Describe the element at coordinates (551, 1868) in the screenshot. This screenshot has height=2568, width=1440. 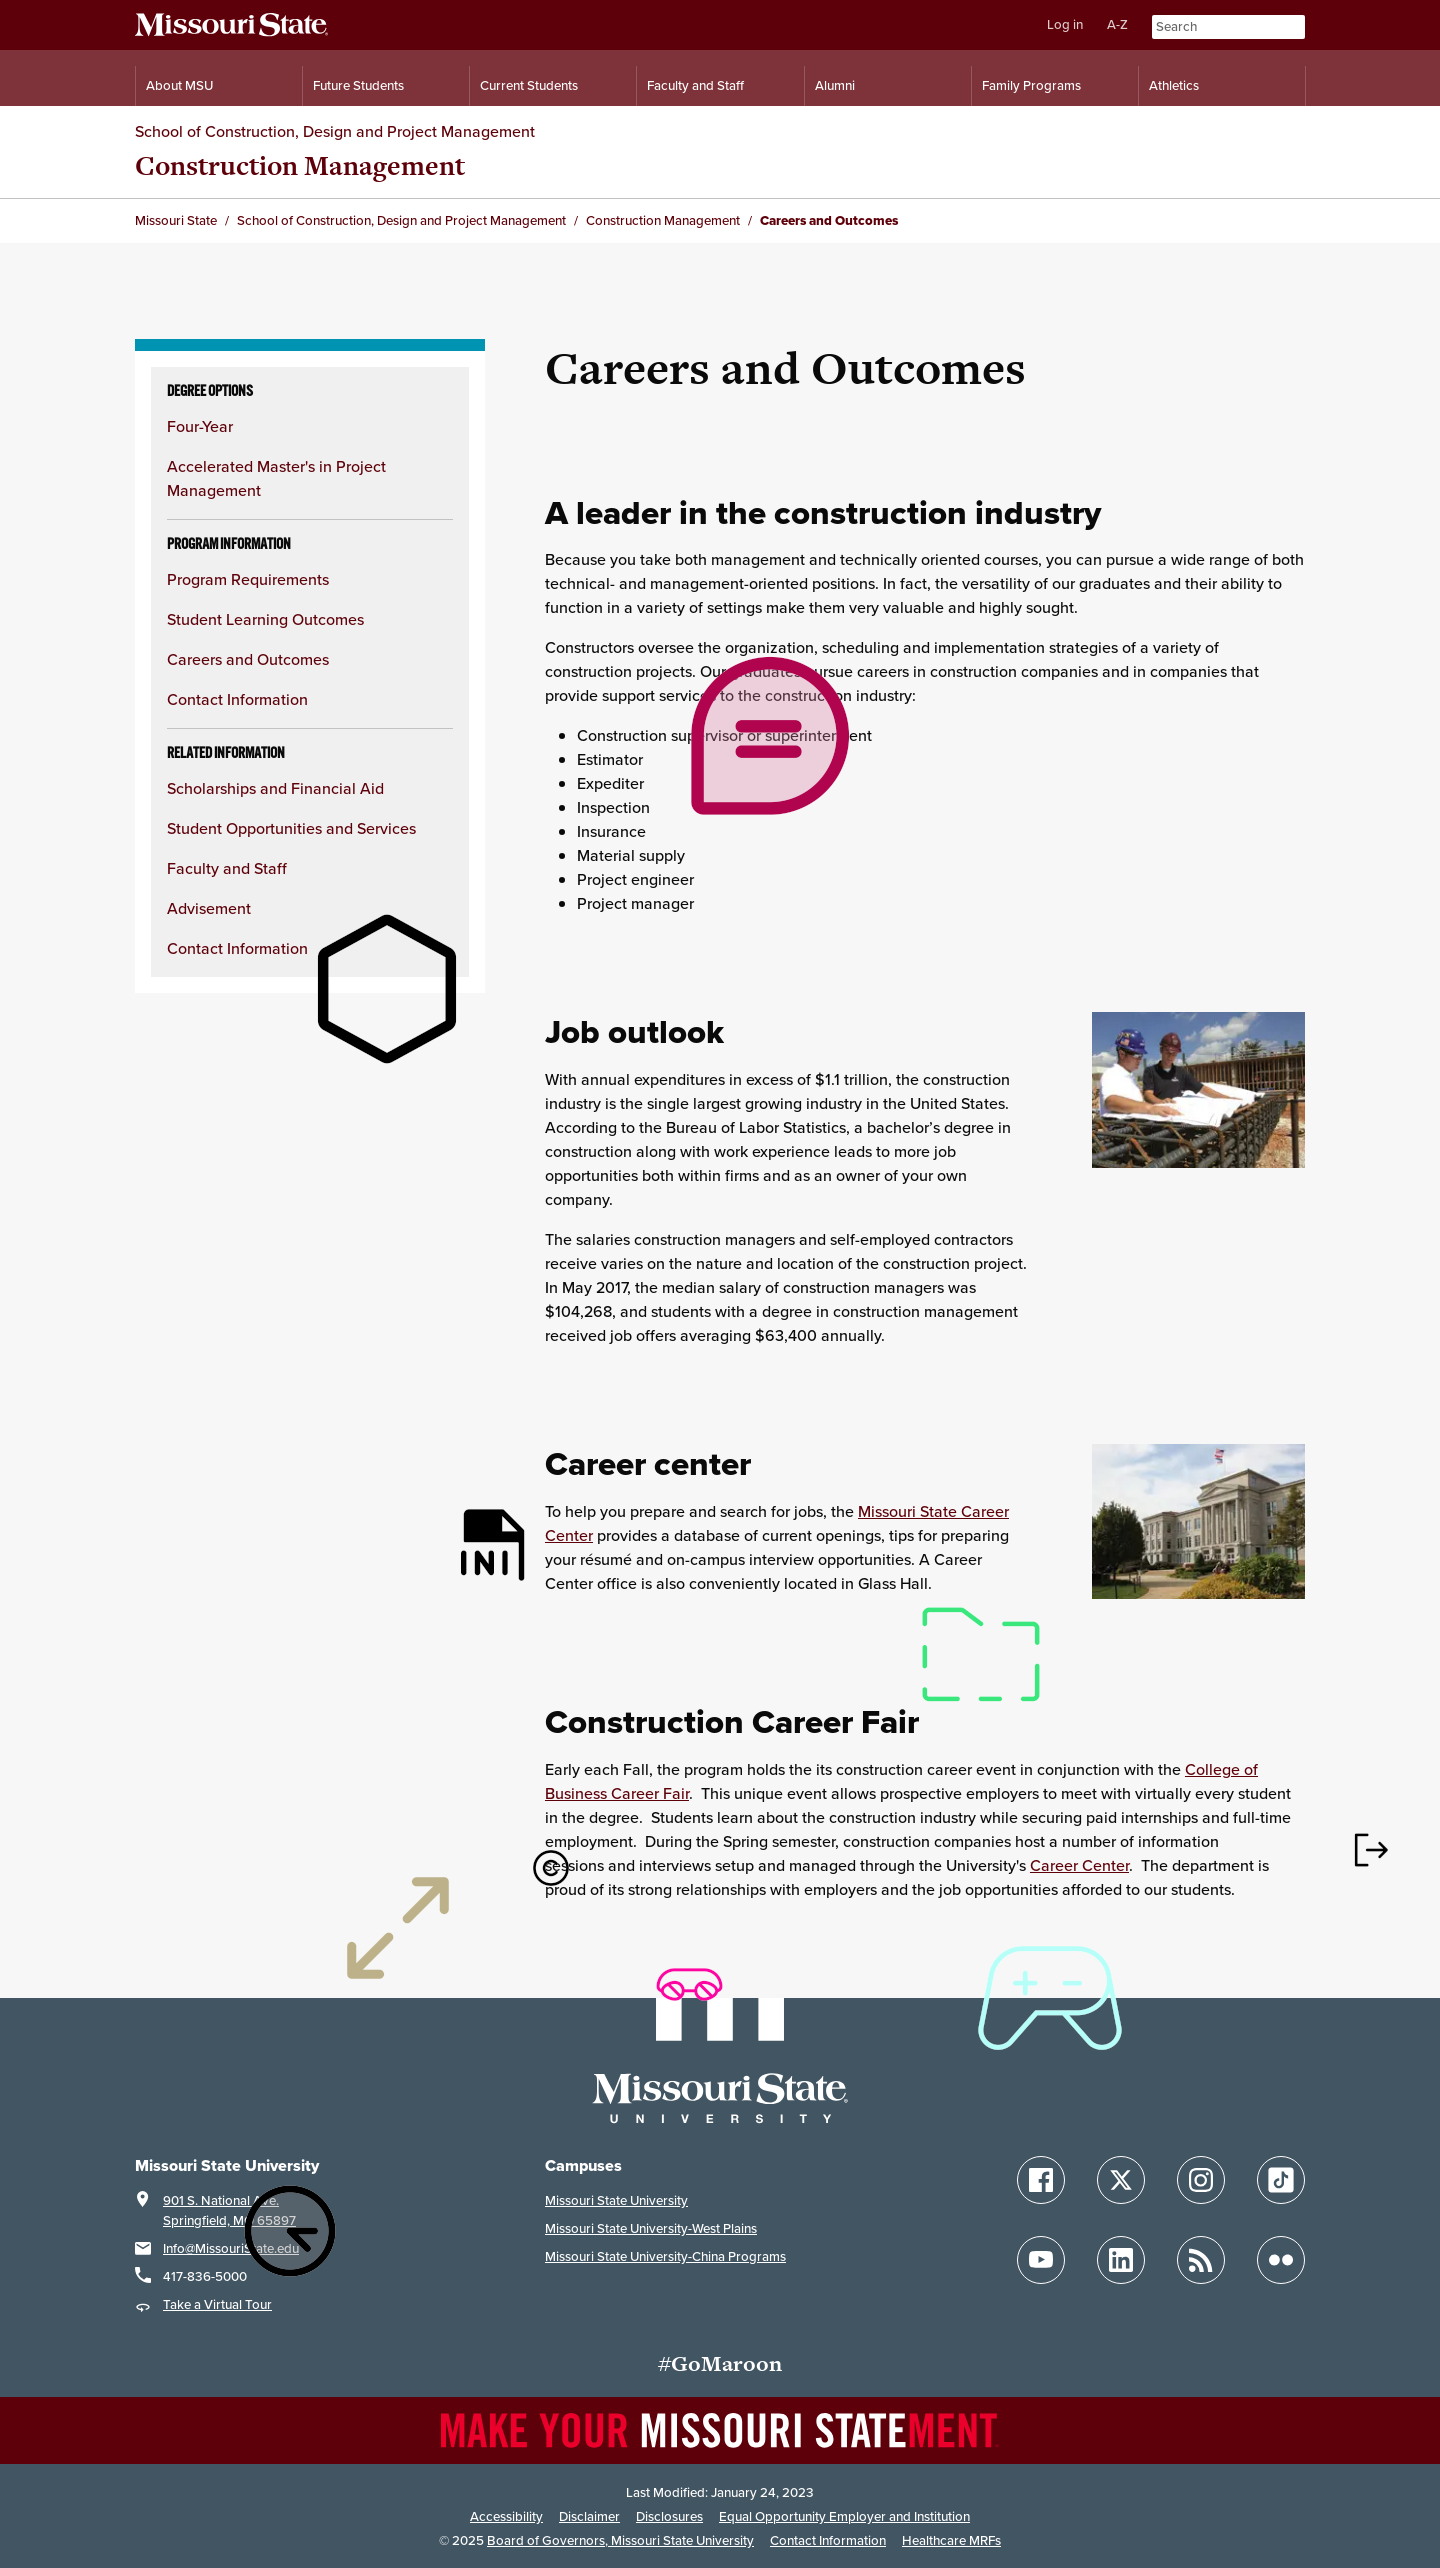
I see `indicates copyrighted content` at that location.